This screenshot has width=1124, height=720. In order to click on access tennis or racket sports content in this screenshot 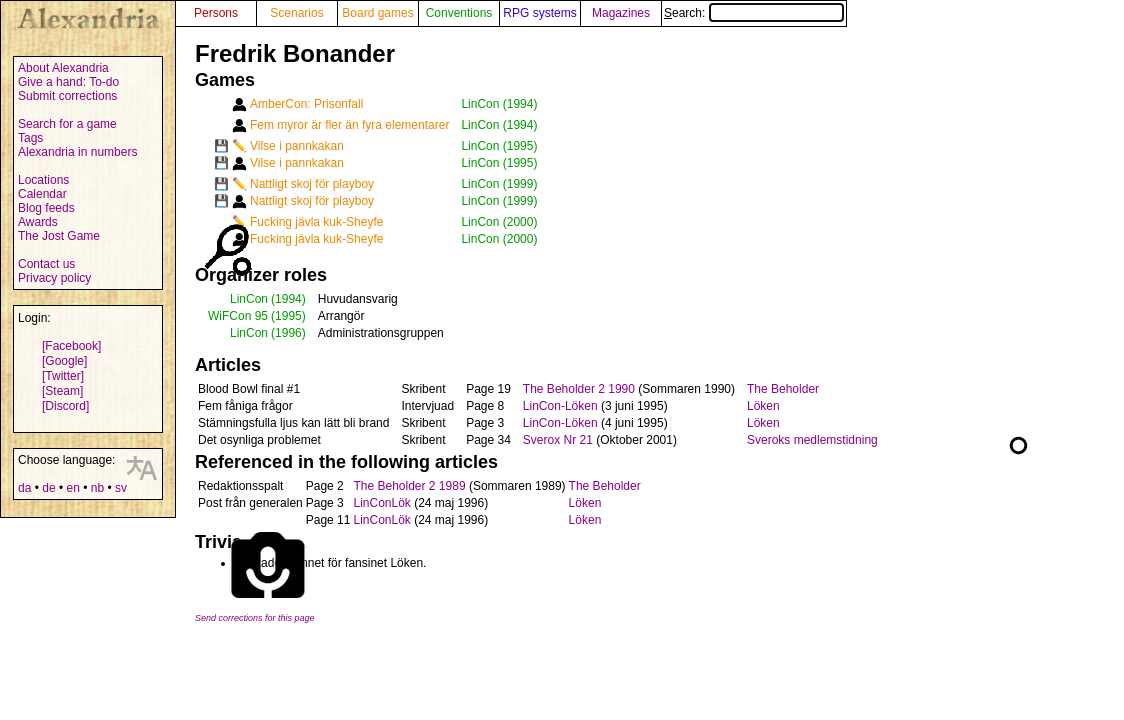, I will do `click(228, 250)`.